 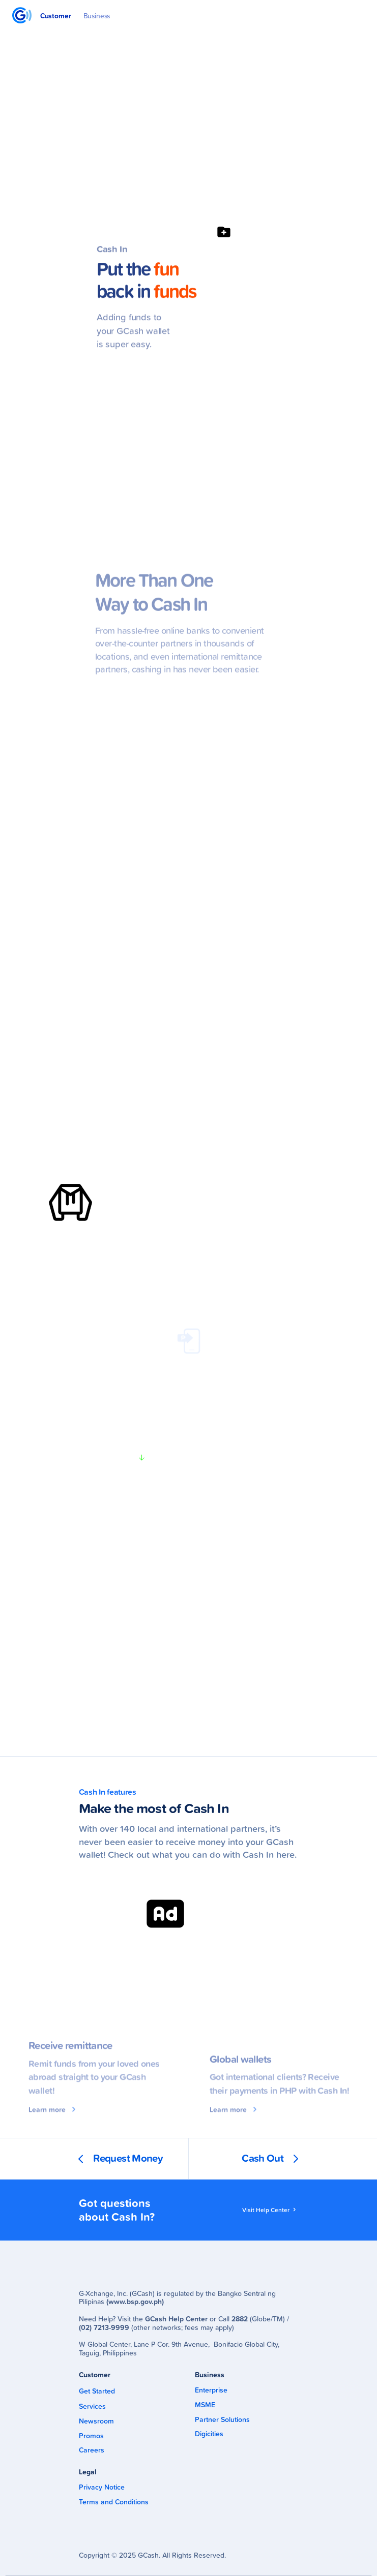 I want to click on scroll down or view more content, so click(x=141, y=1457).